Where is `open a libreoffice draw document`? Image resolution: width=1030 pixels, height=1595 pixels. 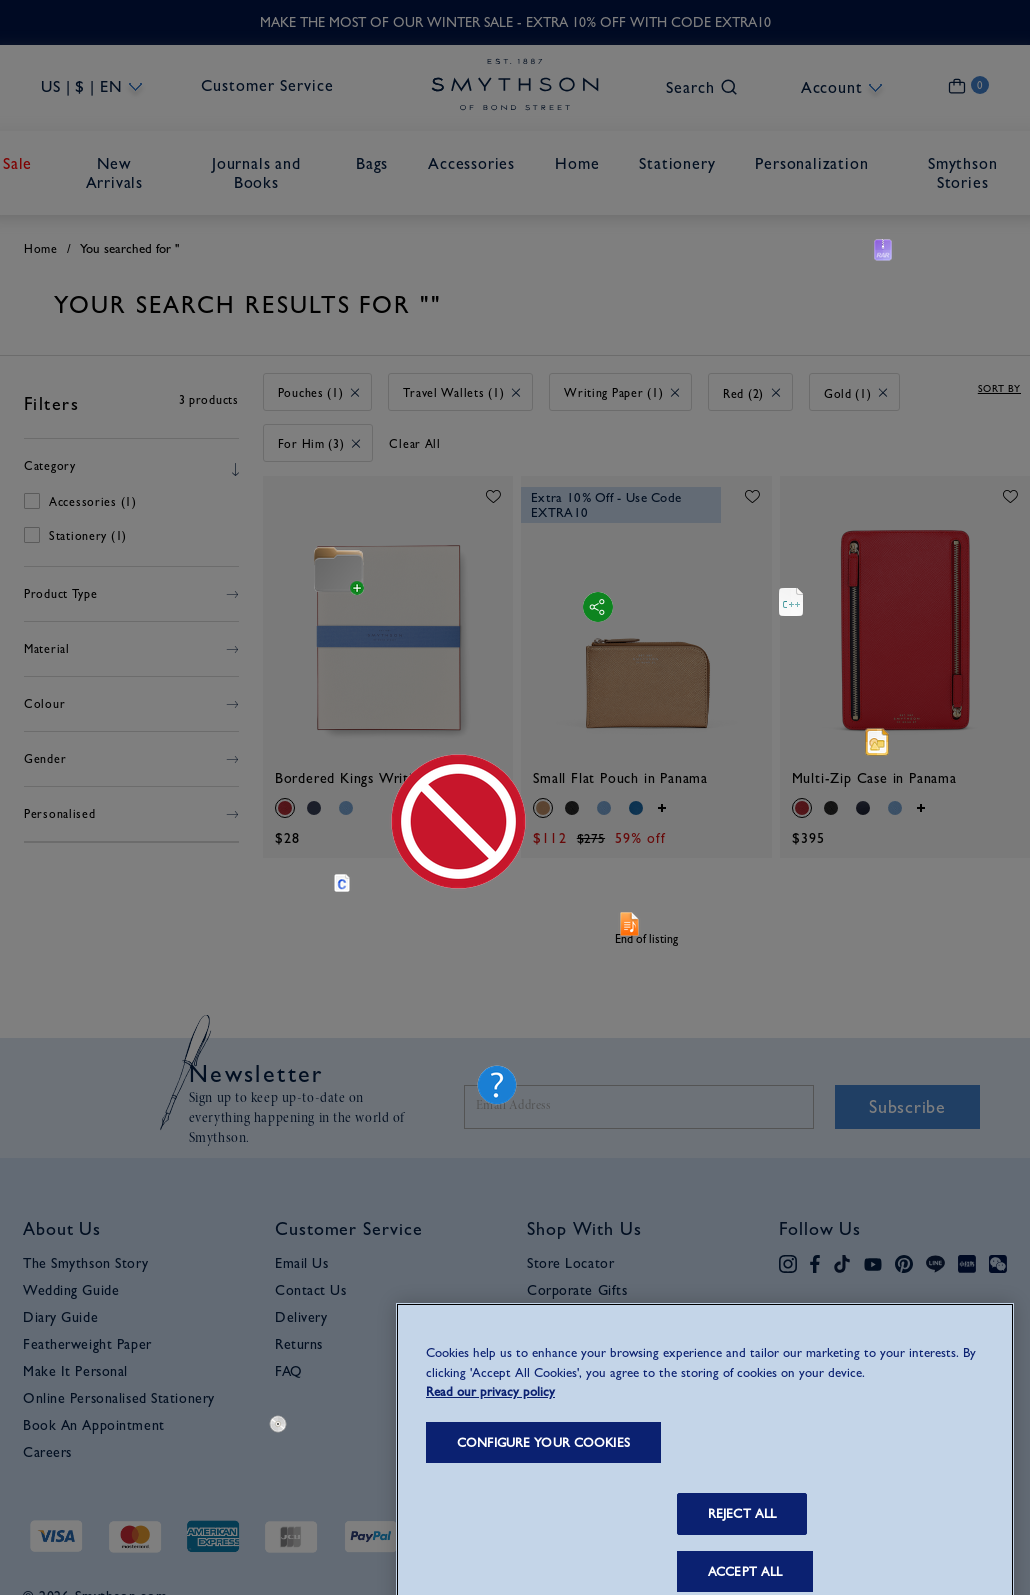
open a libreoffice draw document is located at coordinates (877, 742).